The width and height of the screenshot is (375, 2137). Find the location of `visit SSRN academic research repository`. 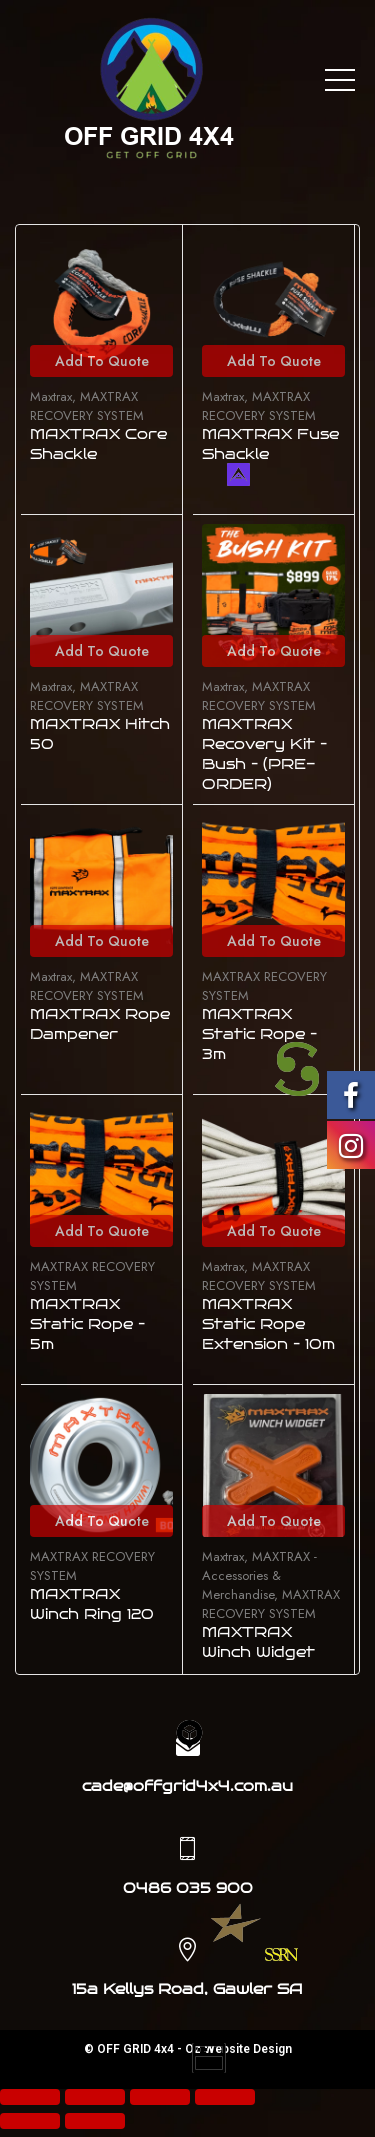

visit SSRN academic research repository is located at coordinates (281, 1954).